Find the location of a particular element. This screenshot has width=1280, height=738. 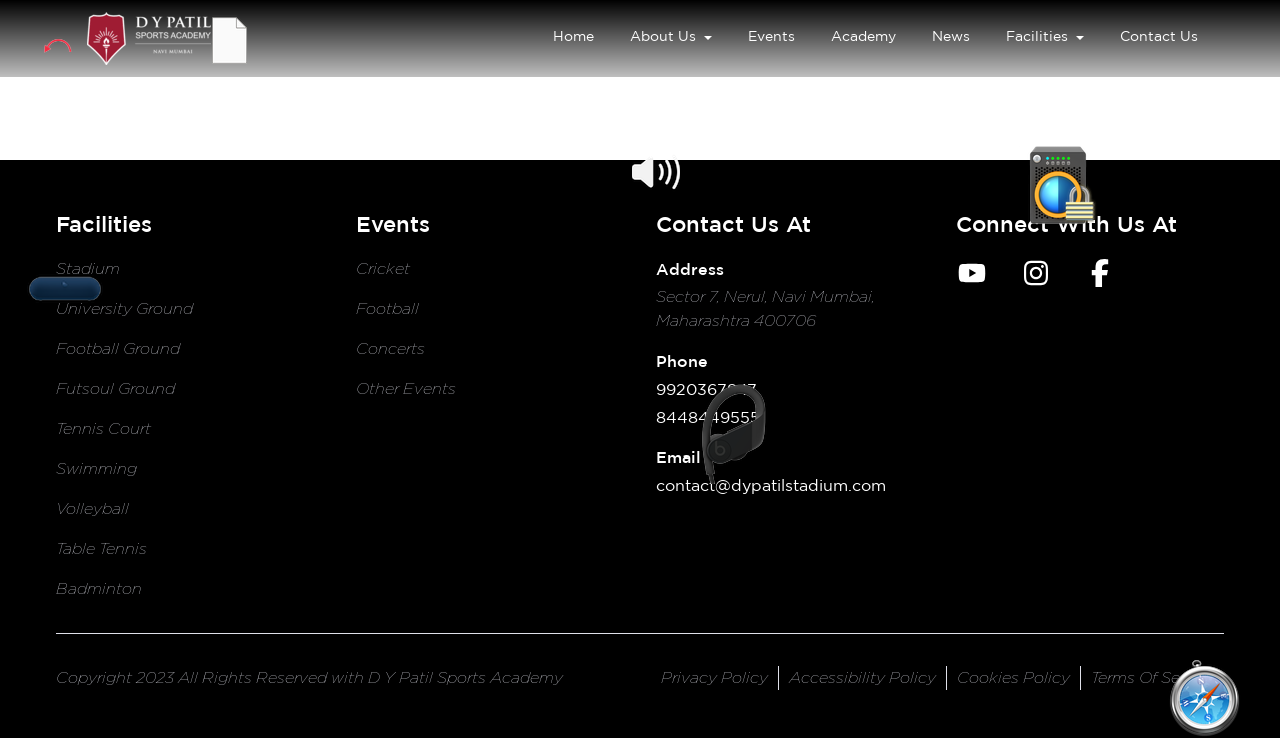

connect to bluetooth speaker is located at coordinates (65, 289).